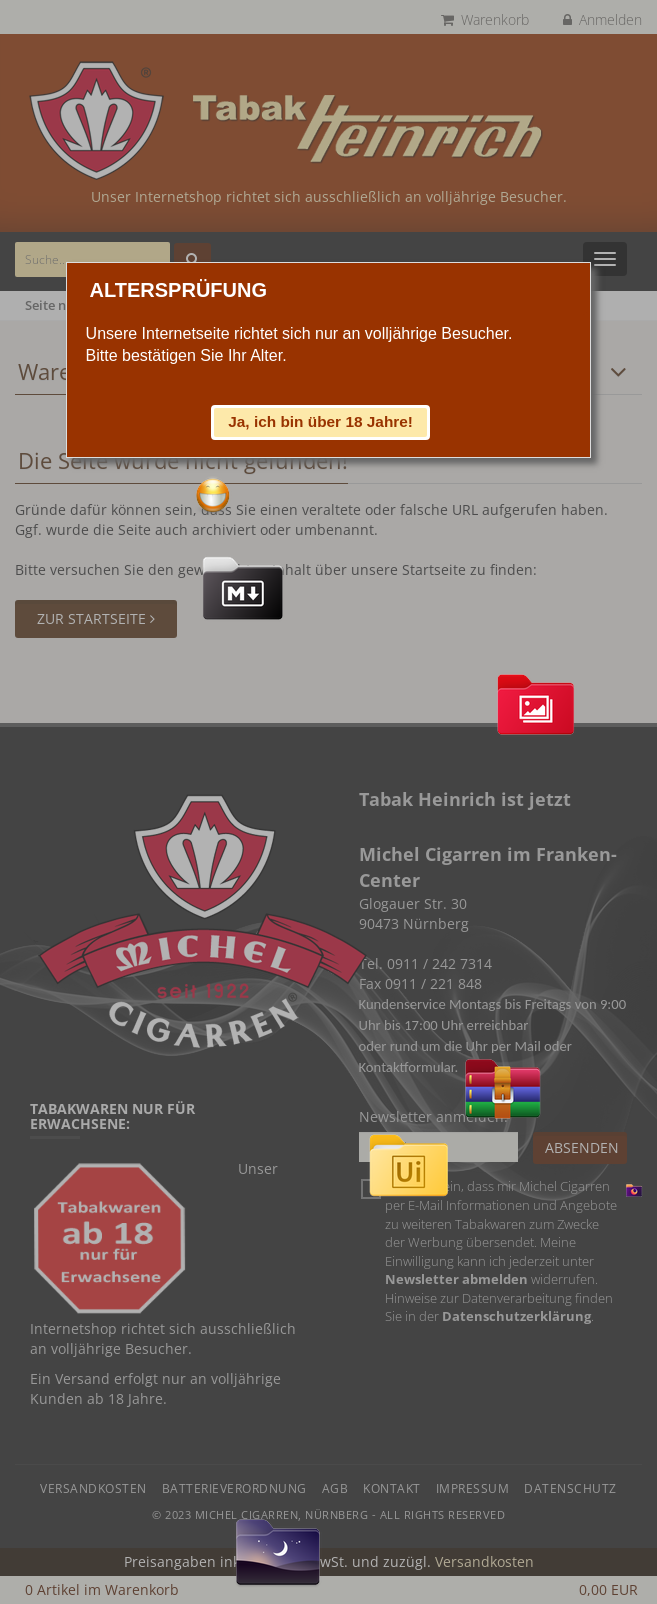  What do you see at coordinates (242, 590) in the screenshot?
I see `folder containing markdown files` at bounding box center [242, 590].